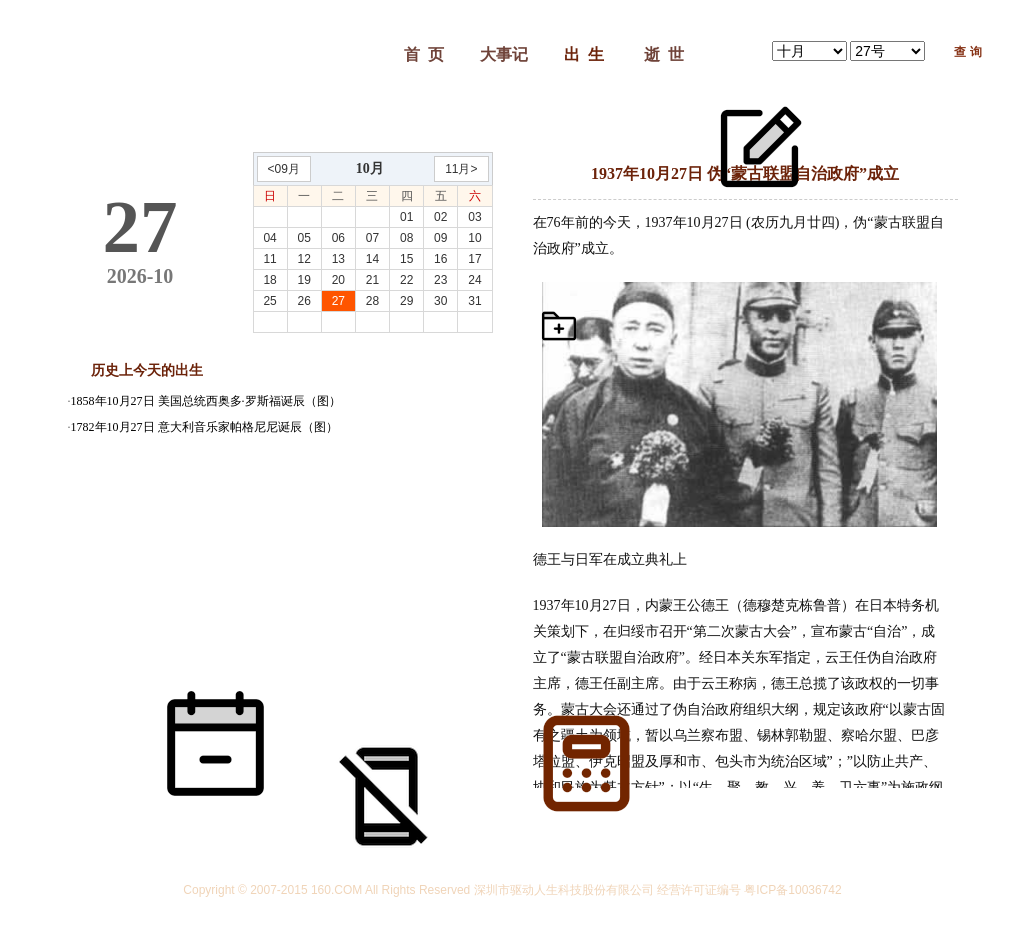 The height and width of the screenshot is (936, 1025). Describe the element at coordinates (759, 148) in the screenshot. I see `compose a new note` at that location.